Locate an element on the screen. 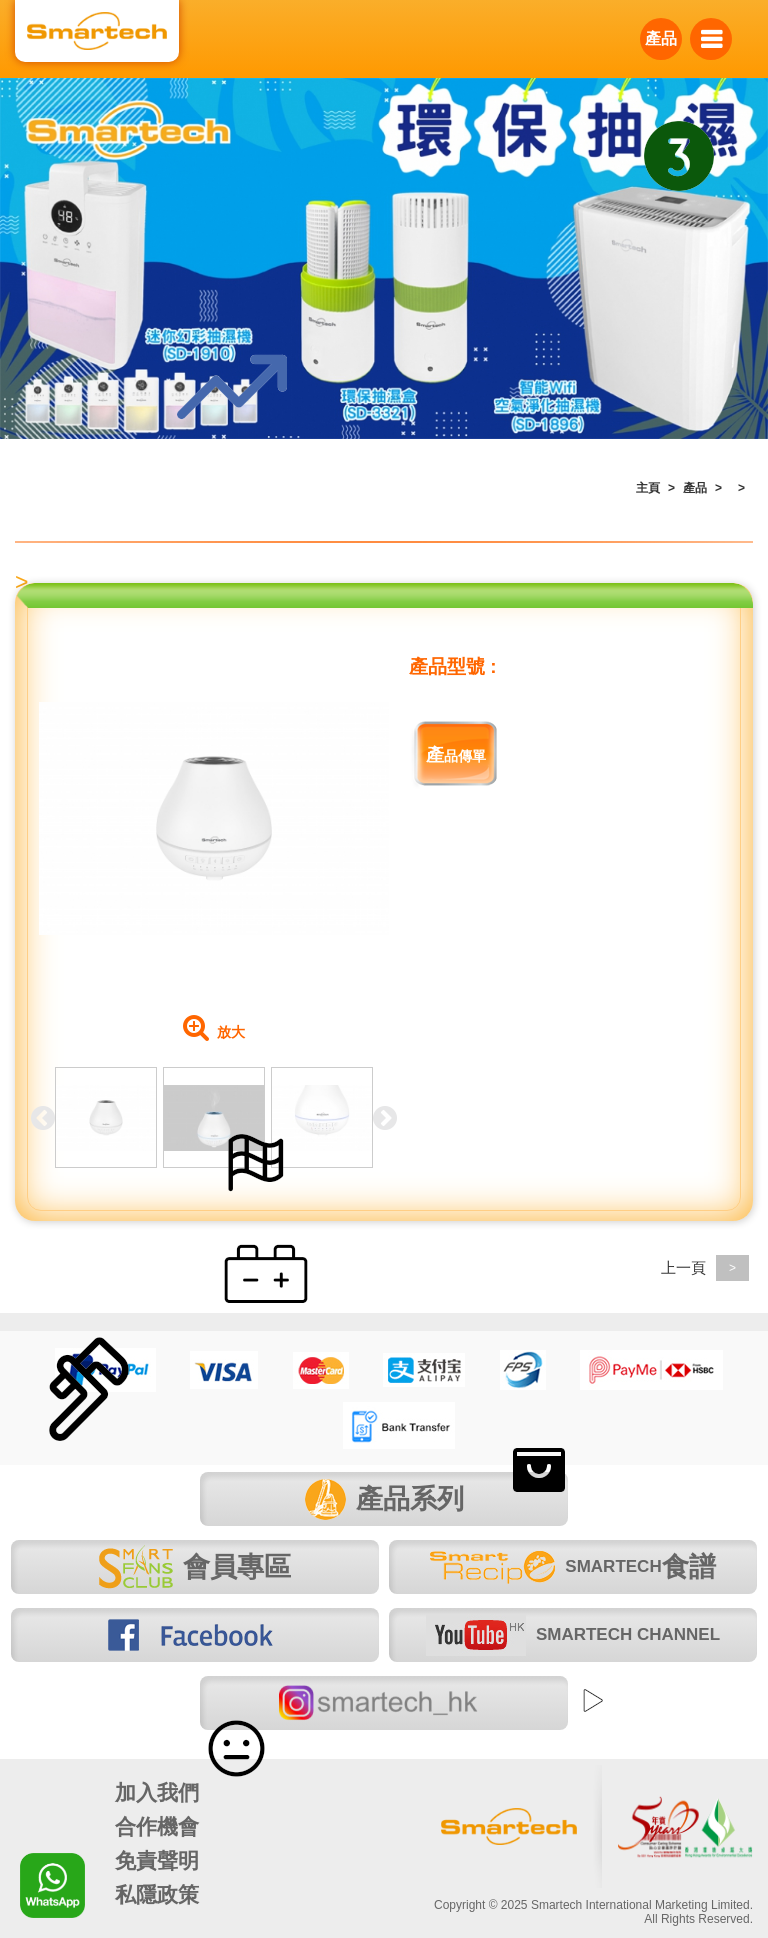 The width and height of the screenshot is (768, 1938). view car battery status is located at coordinates (266, 1277).